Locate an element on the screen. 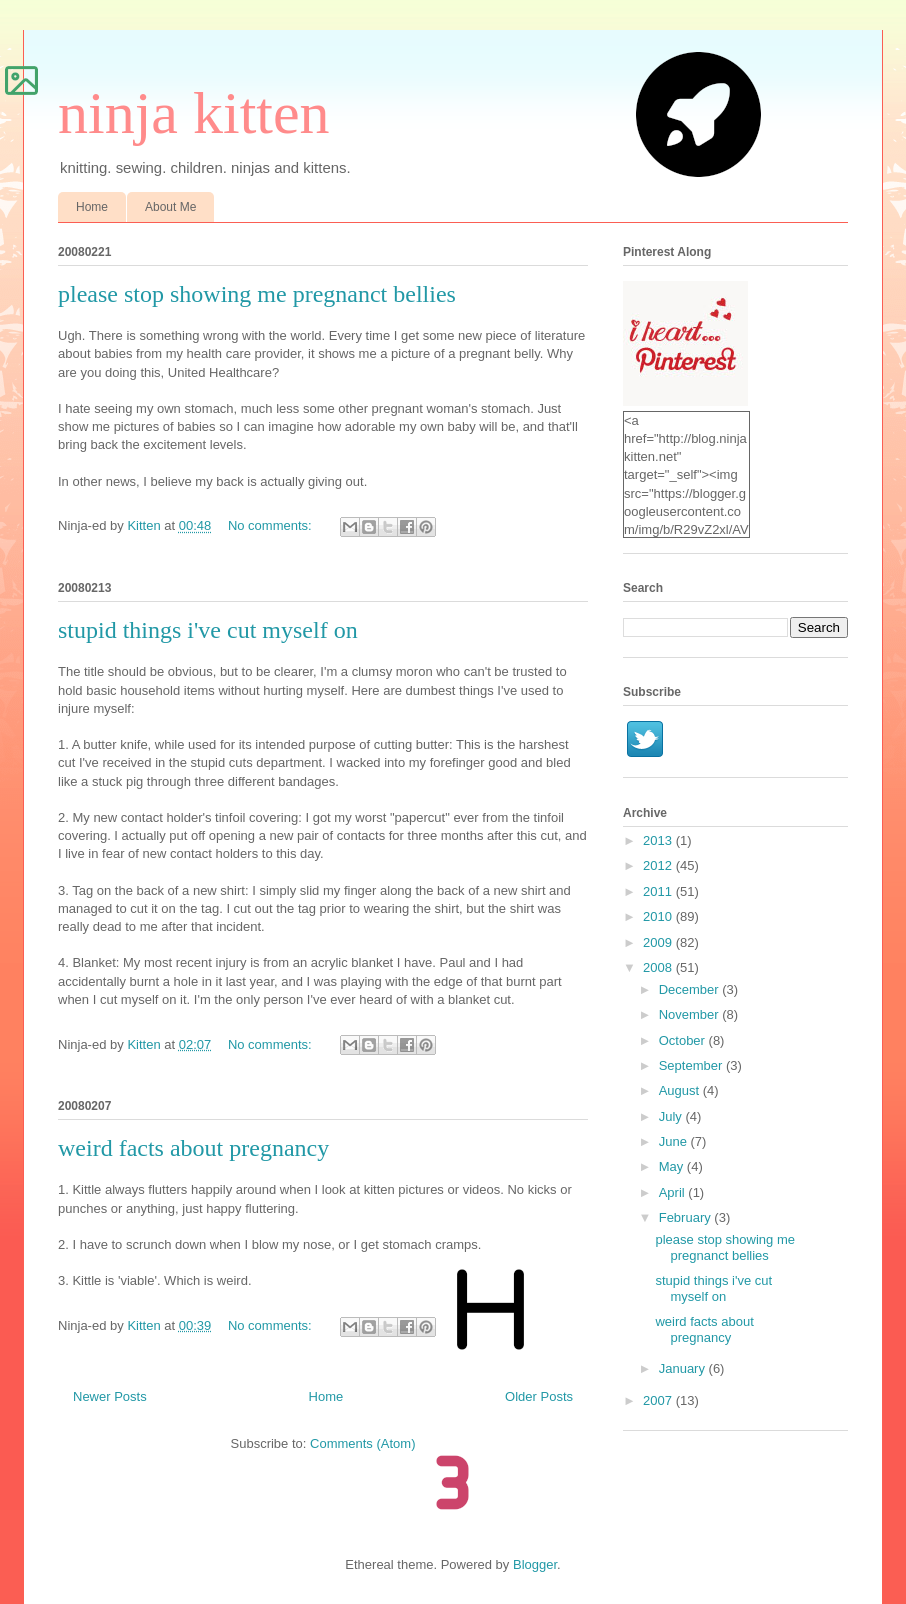 This screenshot has width=906, height=1604. insert a heading in a text editor is located at coordinates (490, 1309).